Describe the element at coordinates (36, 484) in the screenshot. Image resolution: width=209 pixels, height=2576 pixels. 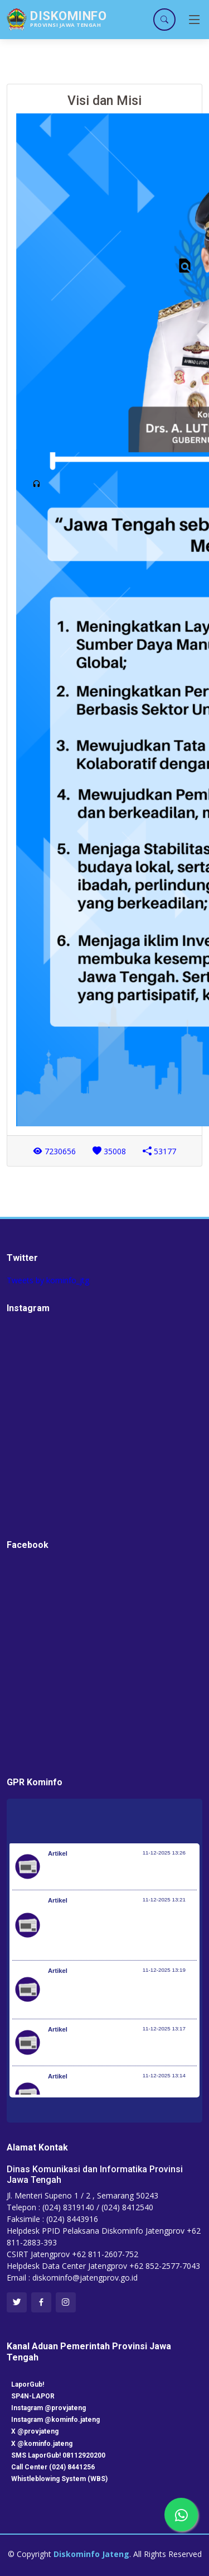
I see `access audio or music player` at that location.